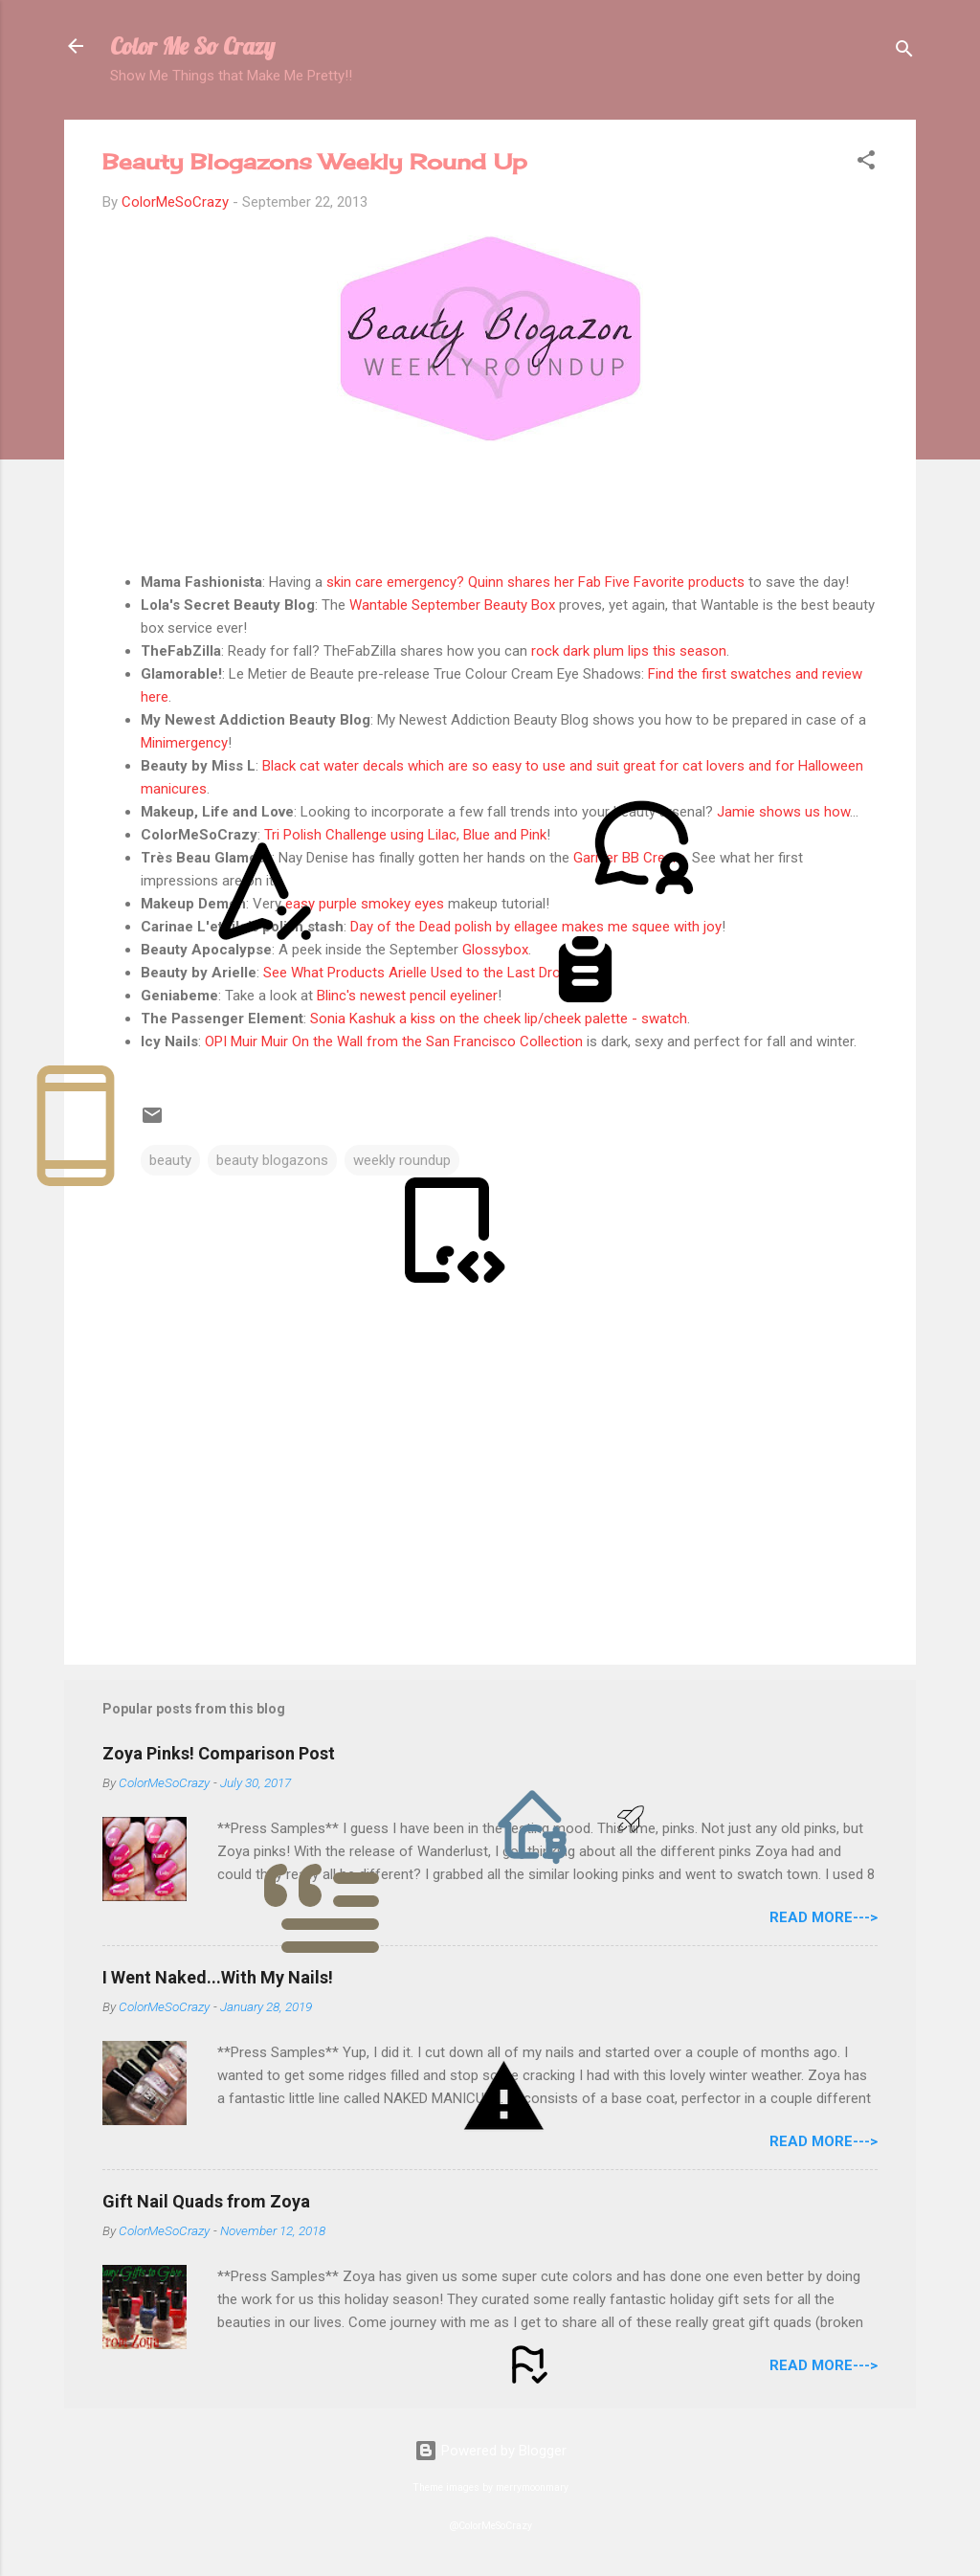  I want to click on launch or deploy a project, so click(631, 1818).